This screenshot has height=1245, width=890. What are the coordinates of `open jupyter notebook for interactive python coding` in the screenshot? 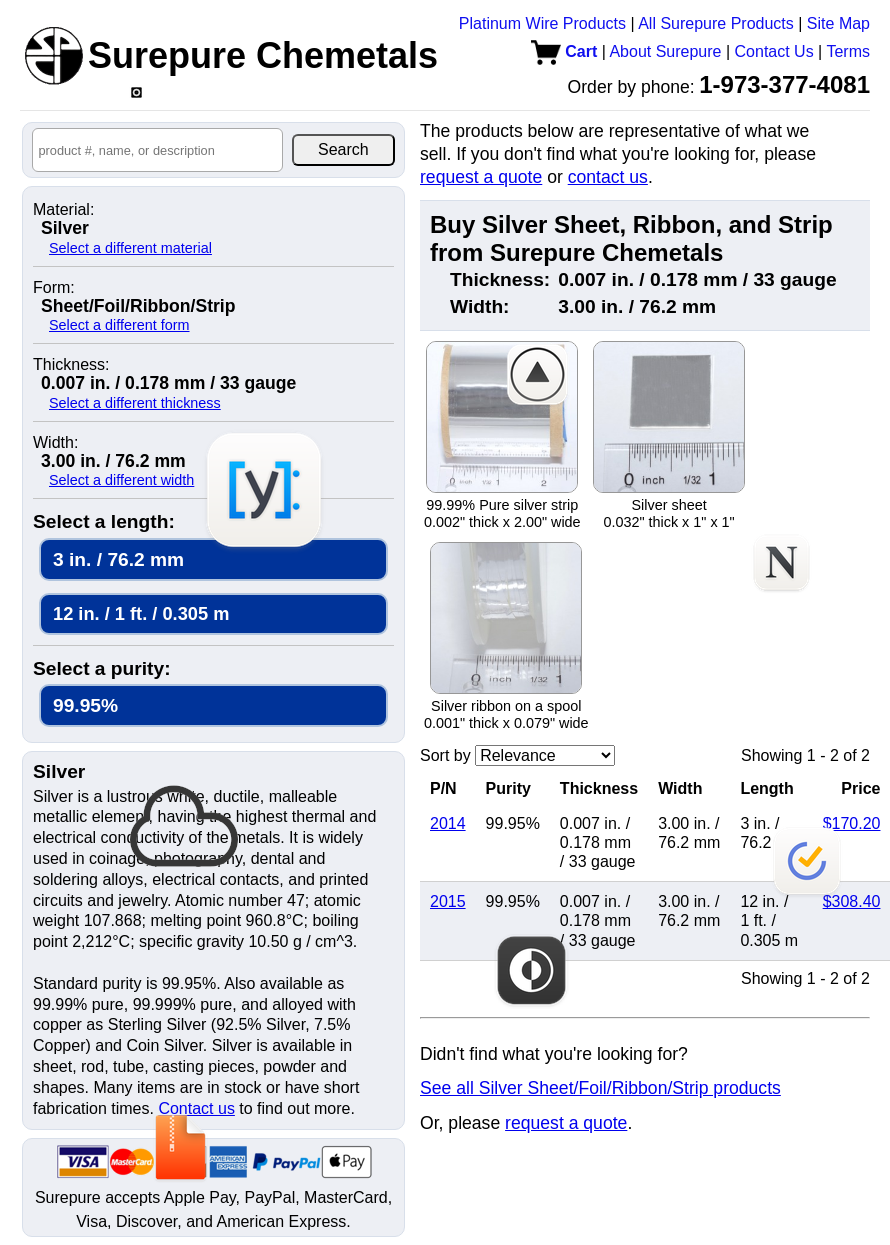 It's located at (264, 490).